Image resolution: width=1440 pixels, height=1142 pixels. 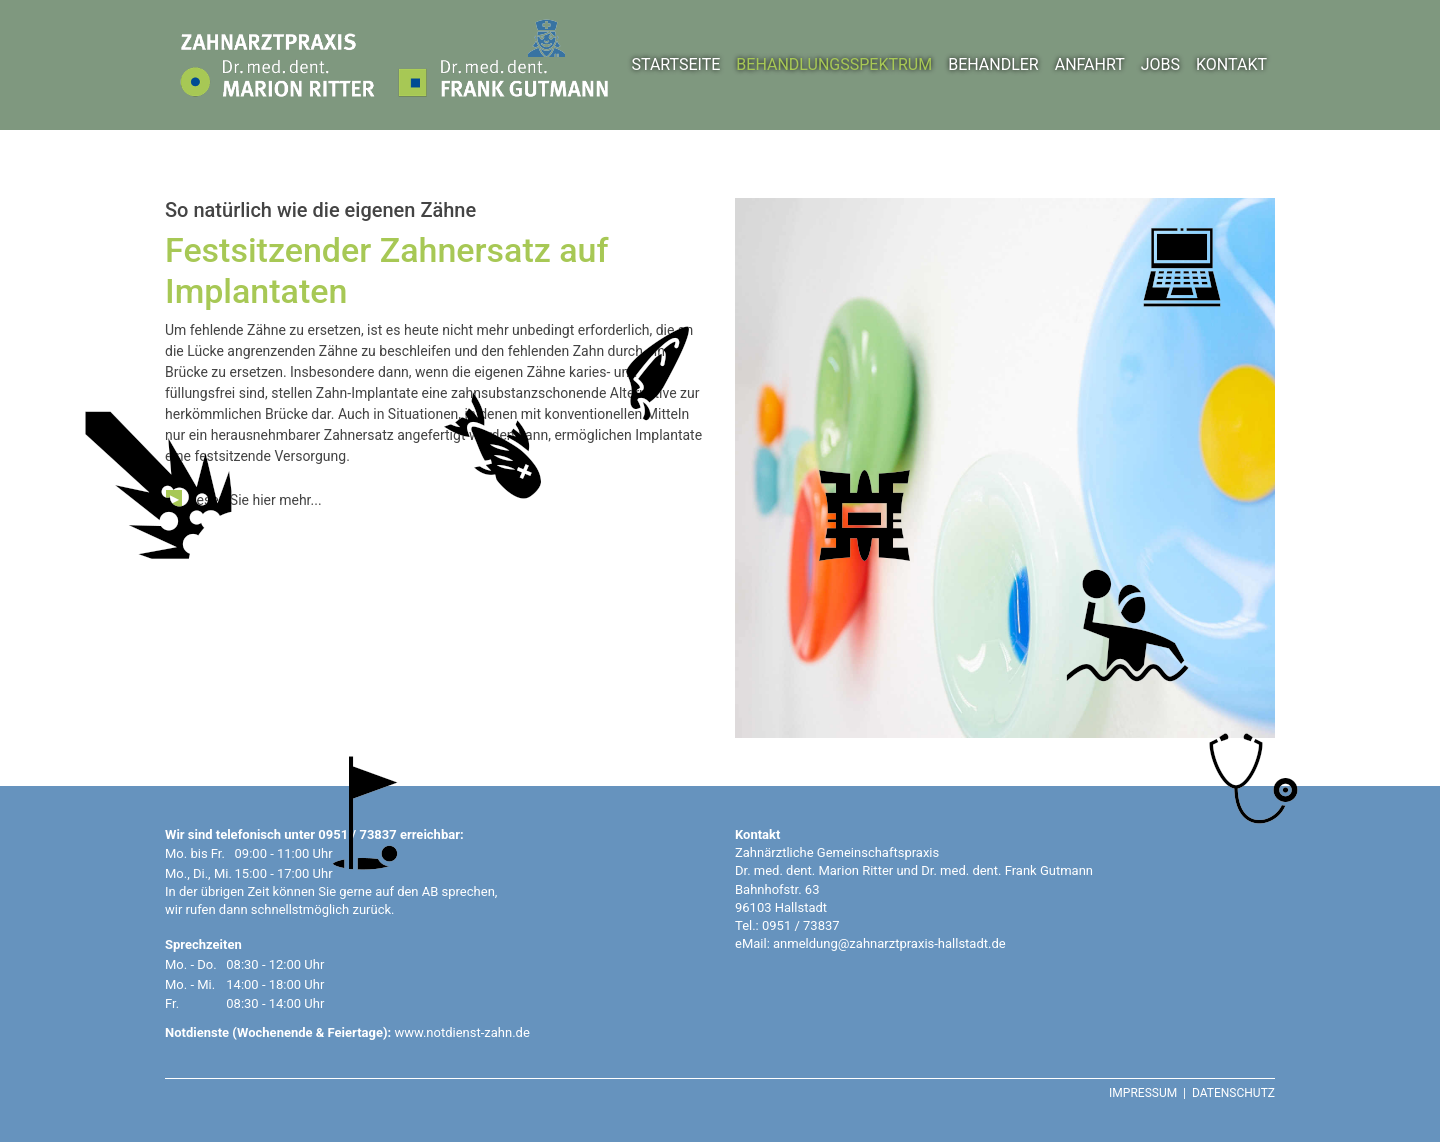 I want to click on select elf or fantasy race character, so click(x=657, y=373).